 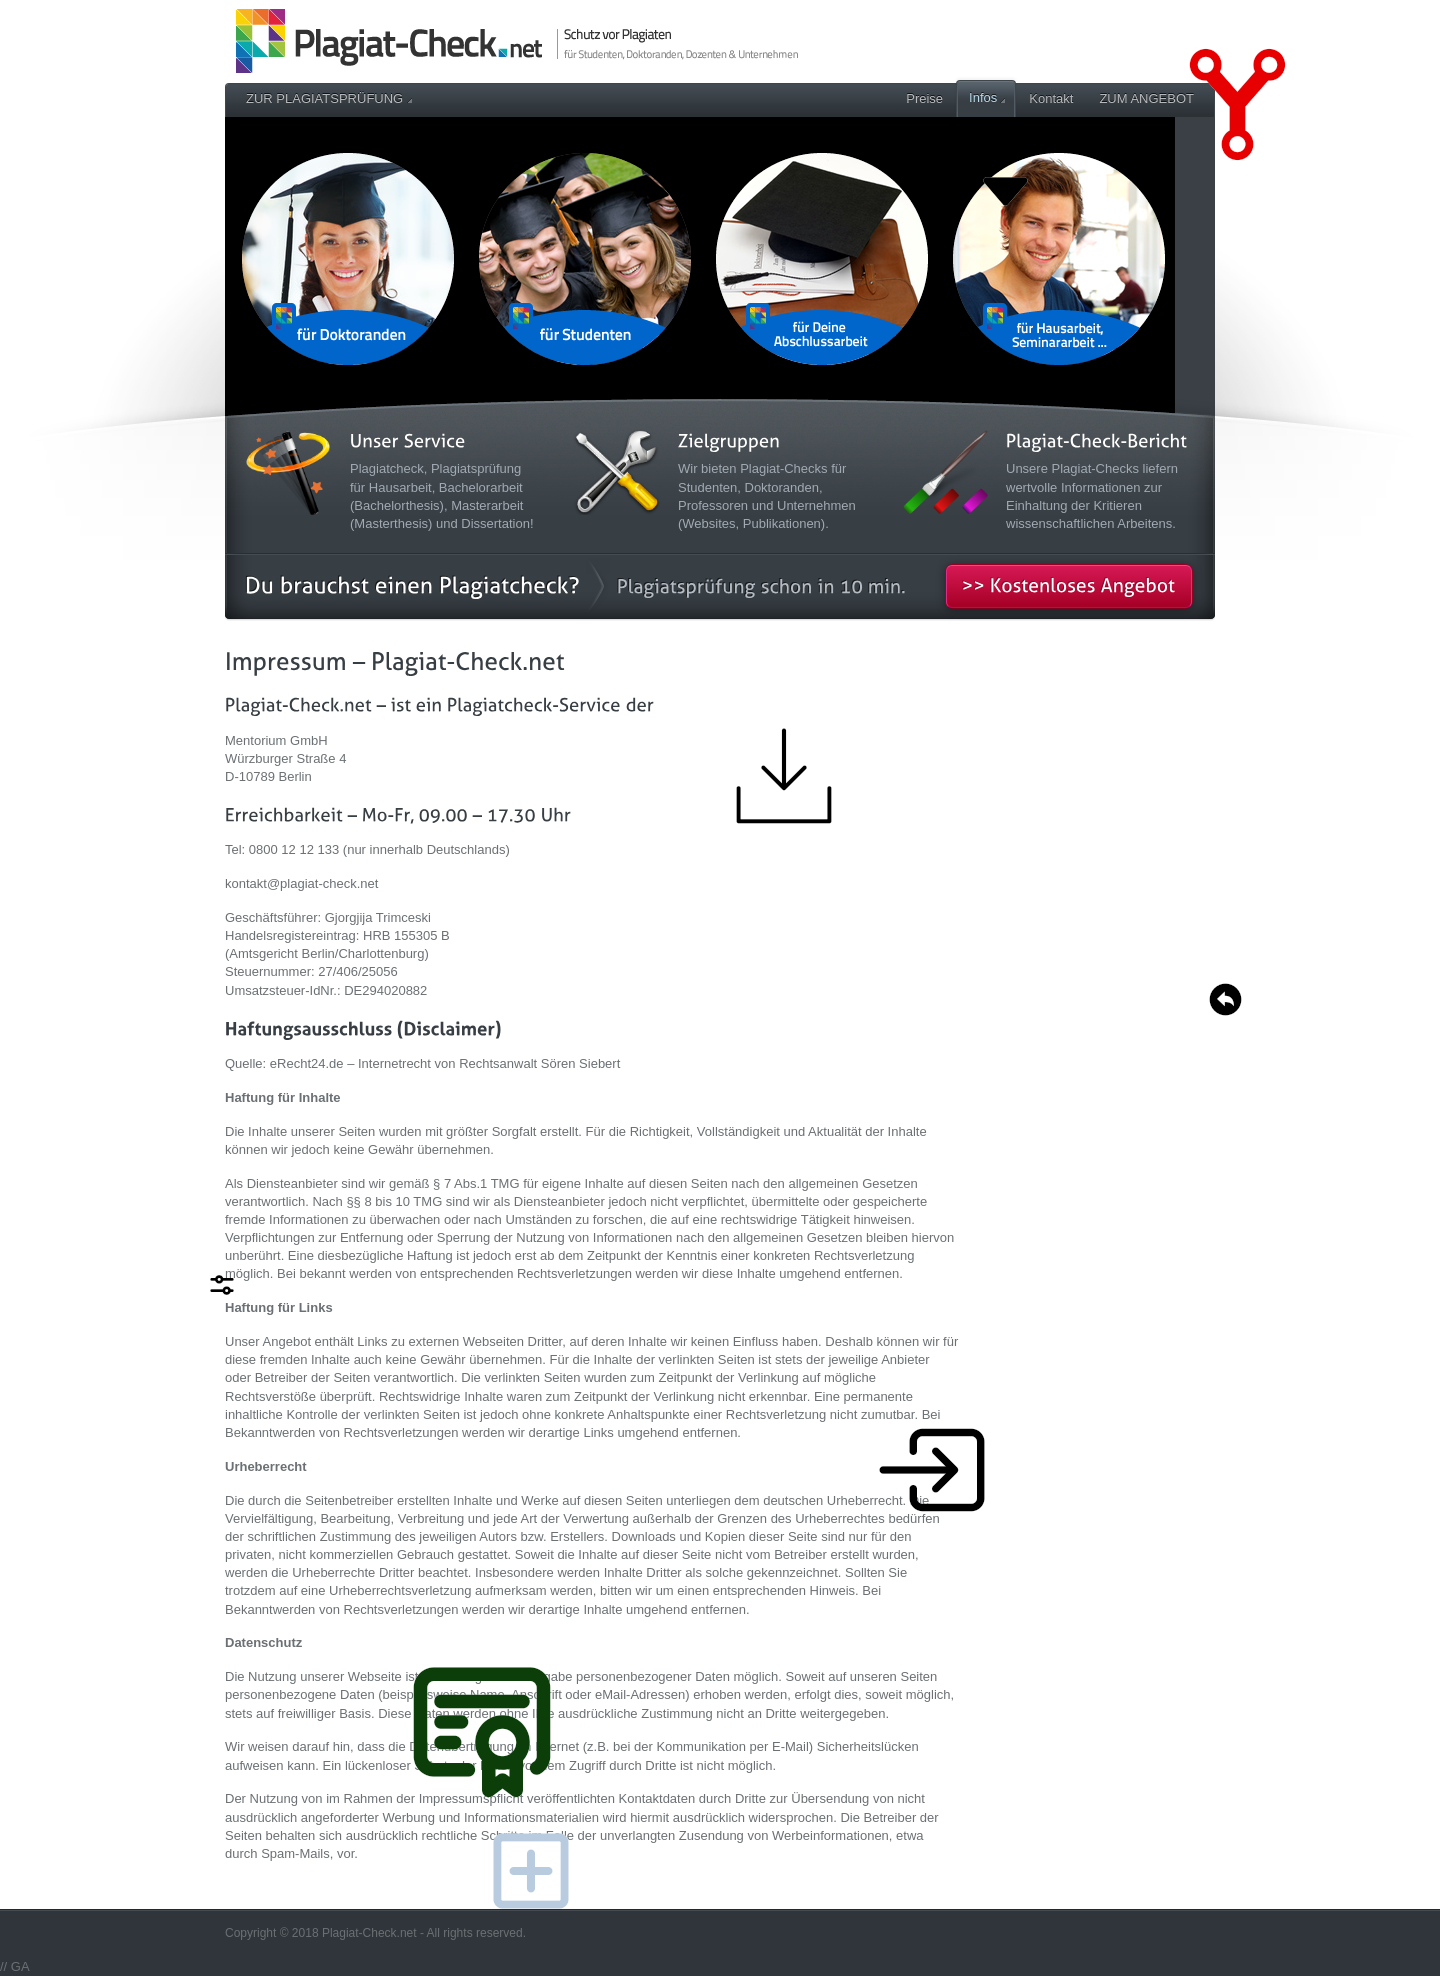 What do you see at coordinates (784, 780) in the screenshot?
I see `download a file` at bounding box center [784, 780].